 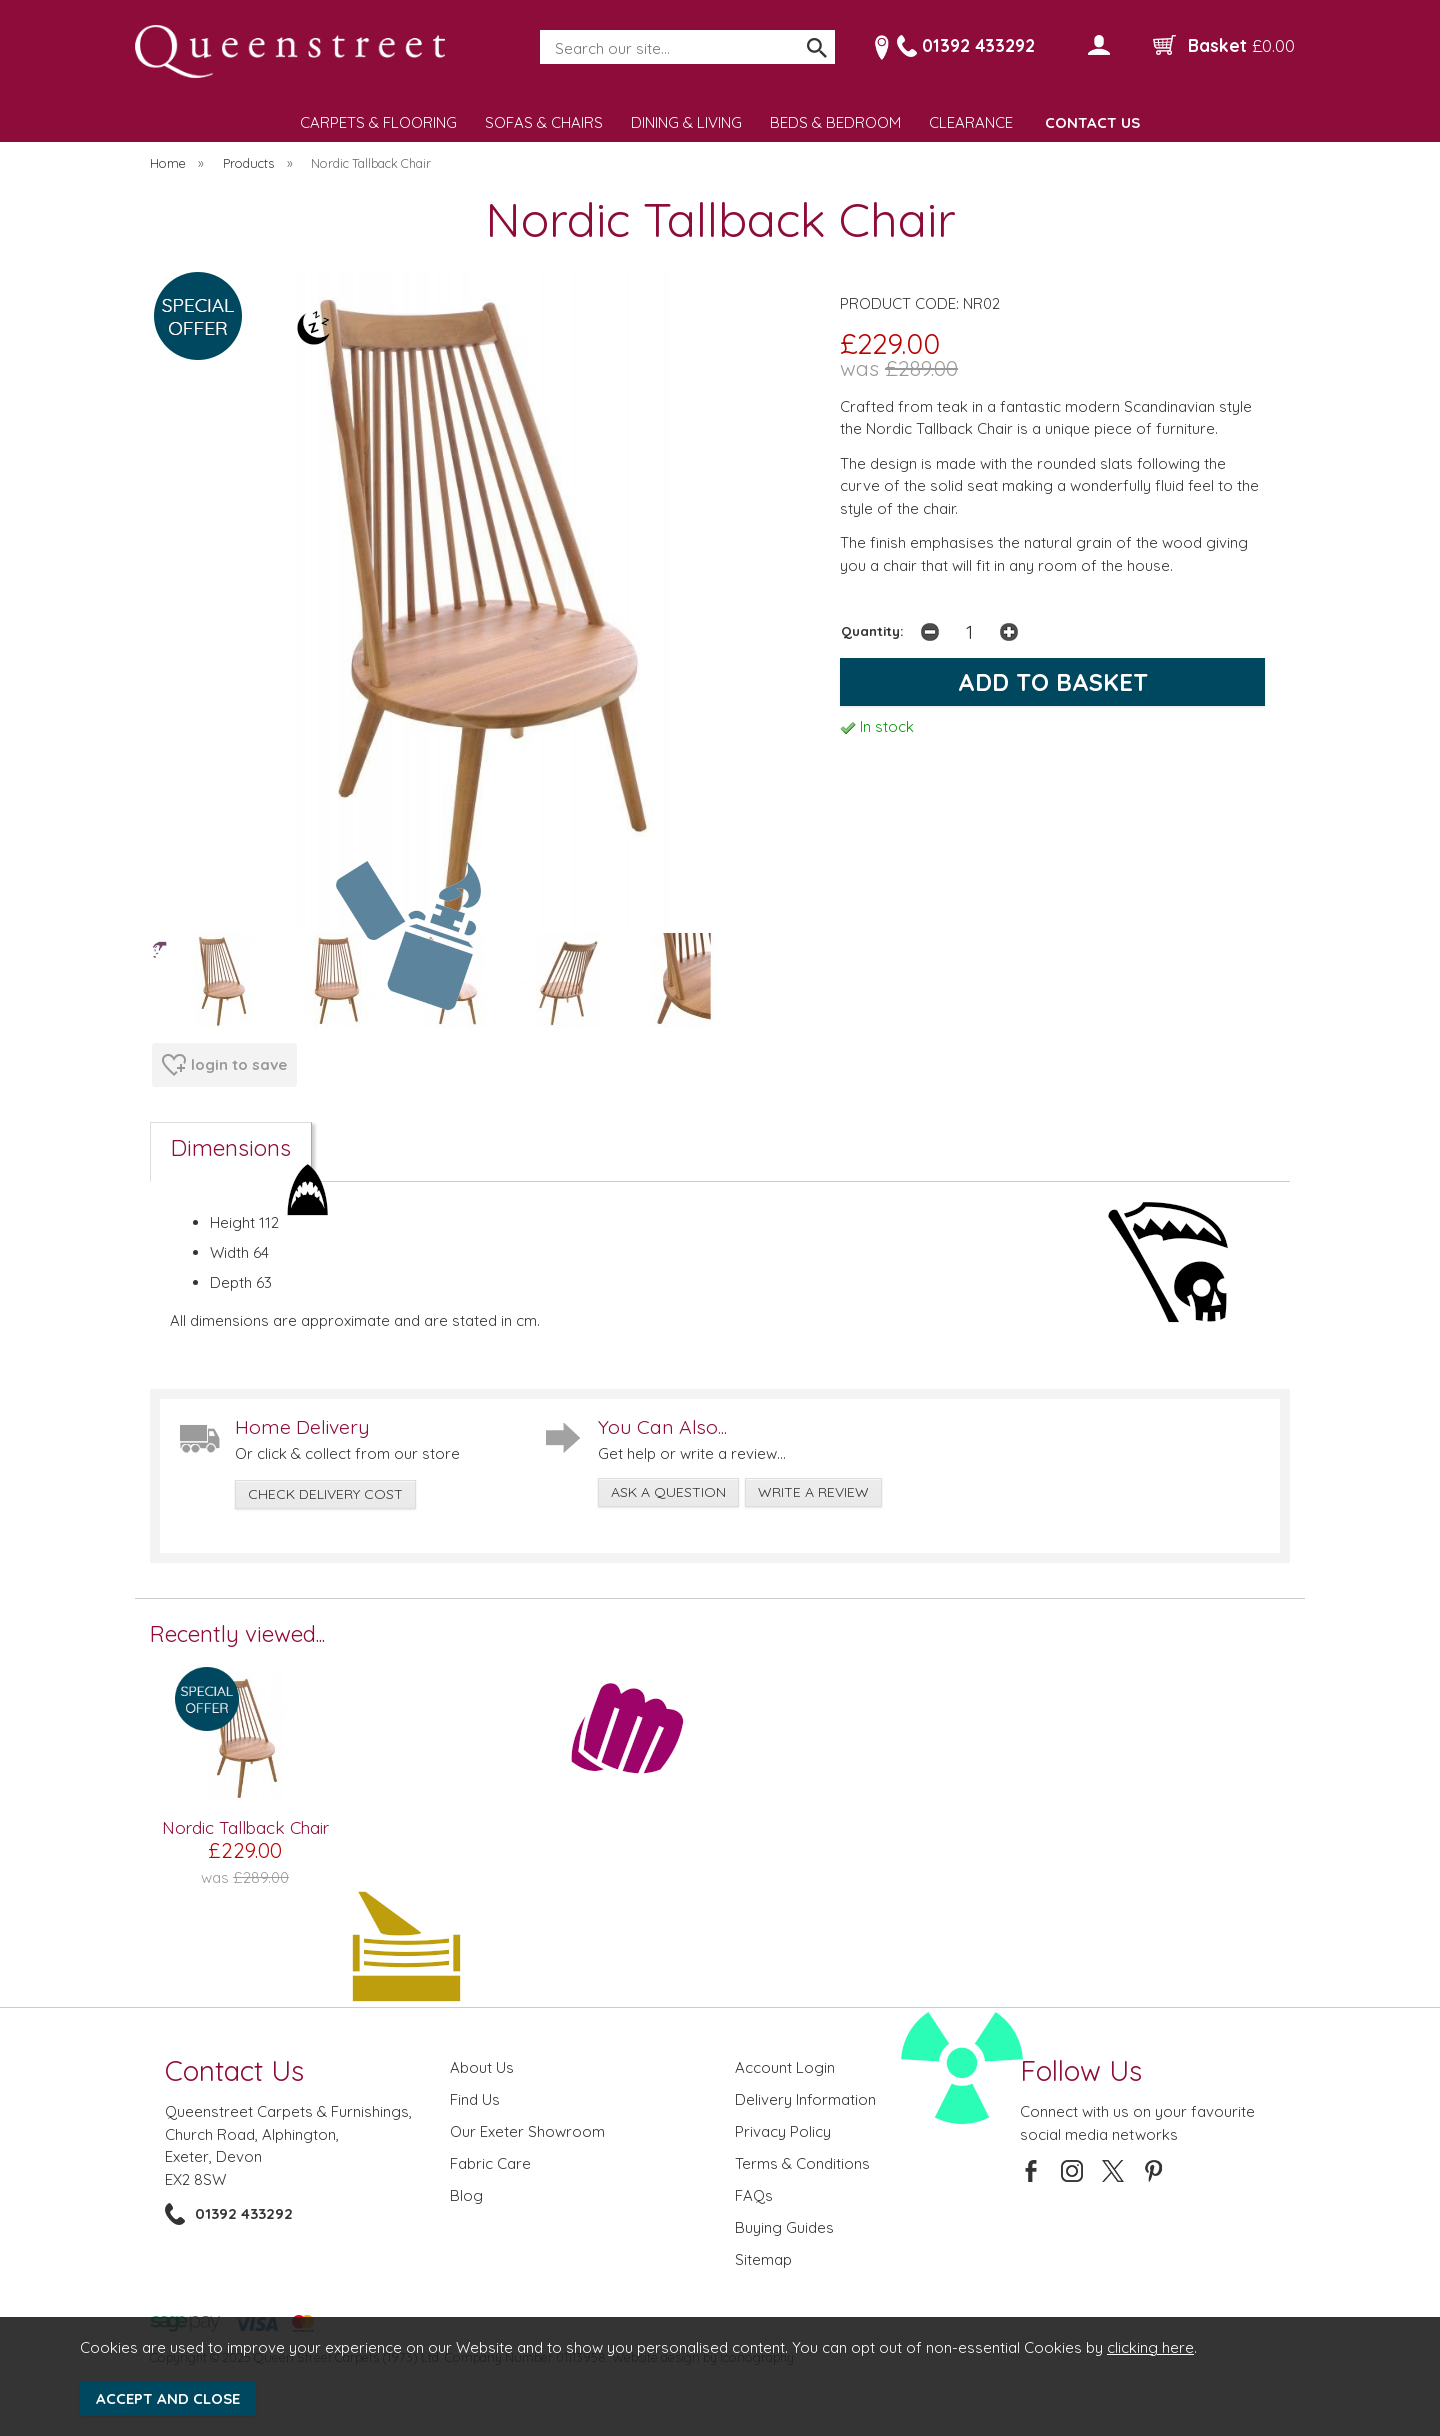 I want to click on access boxing or fighting game mode, so click(x=406, y=1947).